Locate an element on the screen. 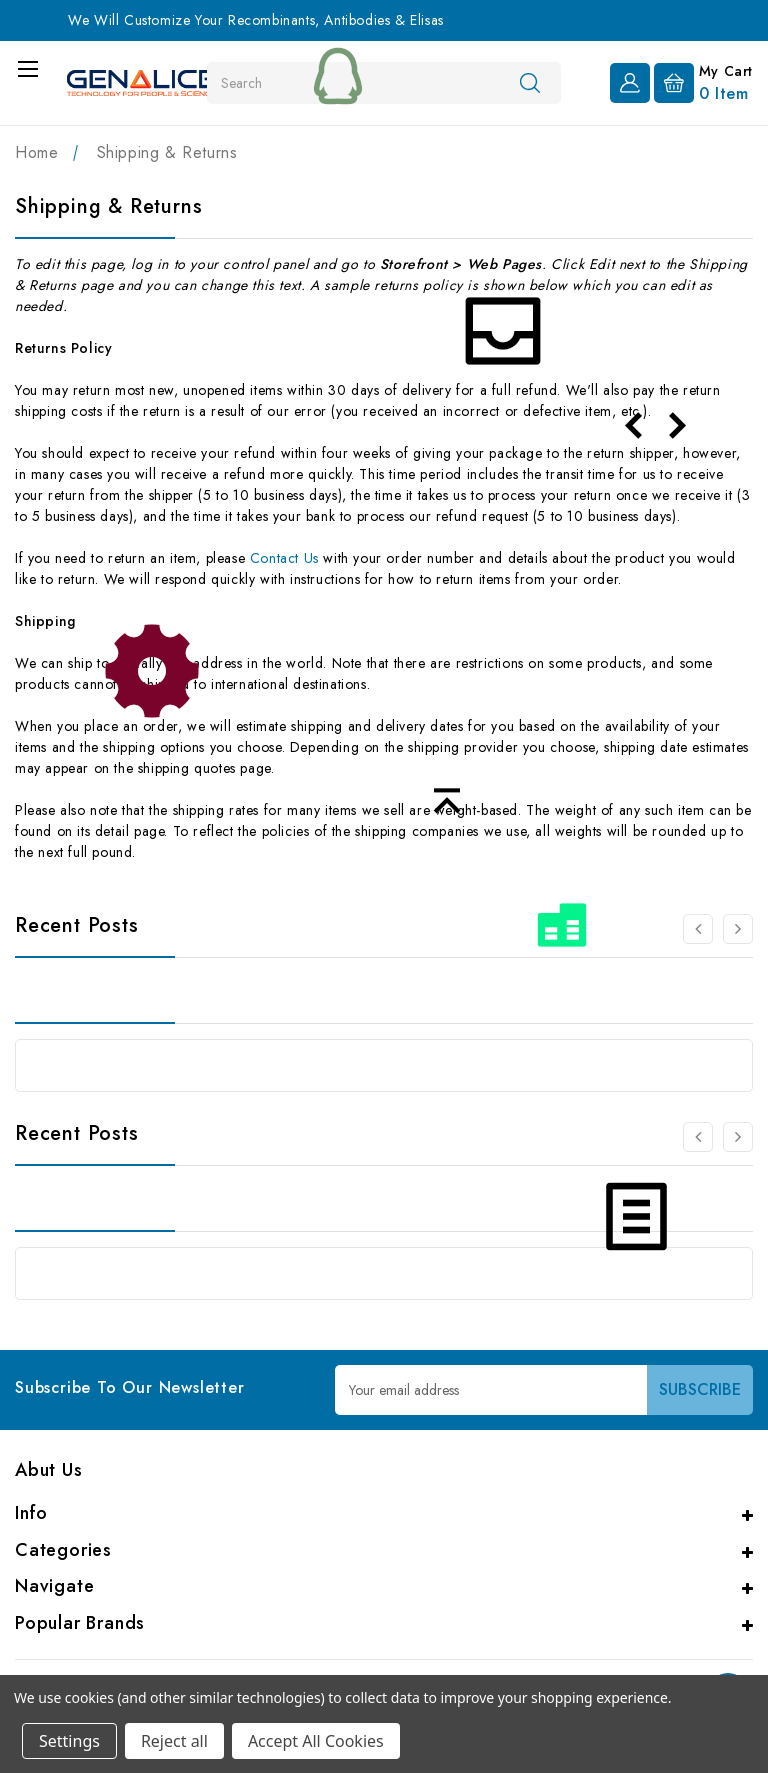  skip to the top of a list or page is located at coordinates (447, 799).